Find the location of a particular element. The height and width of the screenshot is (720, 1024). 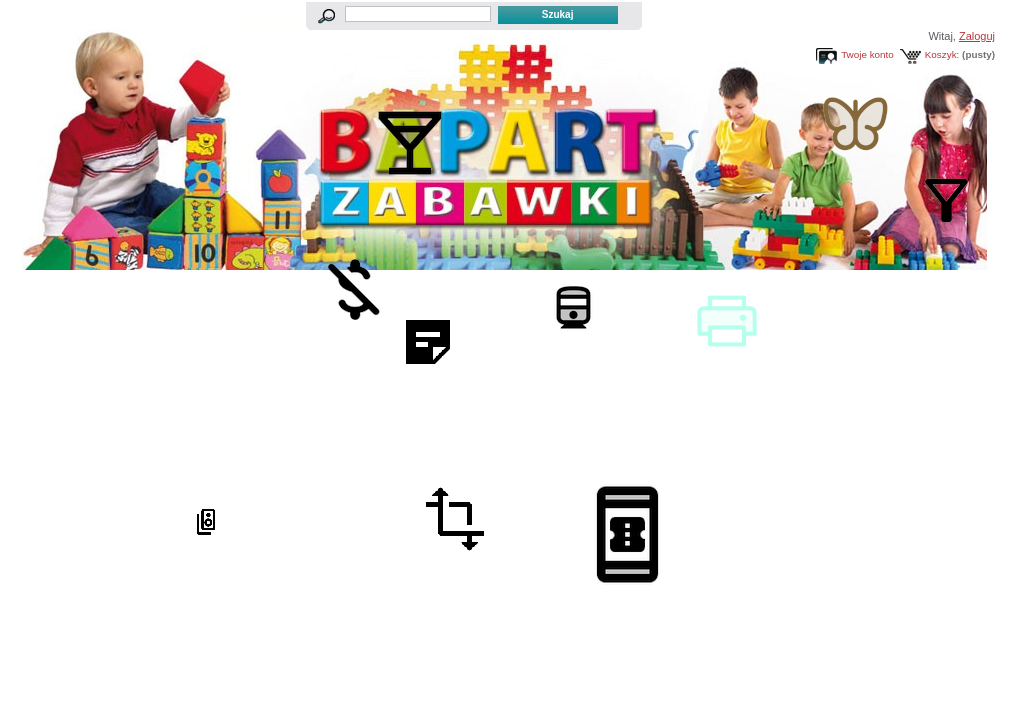

filter or sort content is located at coordinates (946, 200).